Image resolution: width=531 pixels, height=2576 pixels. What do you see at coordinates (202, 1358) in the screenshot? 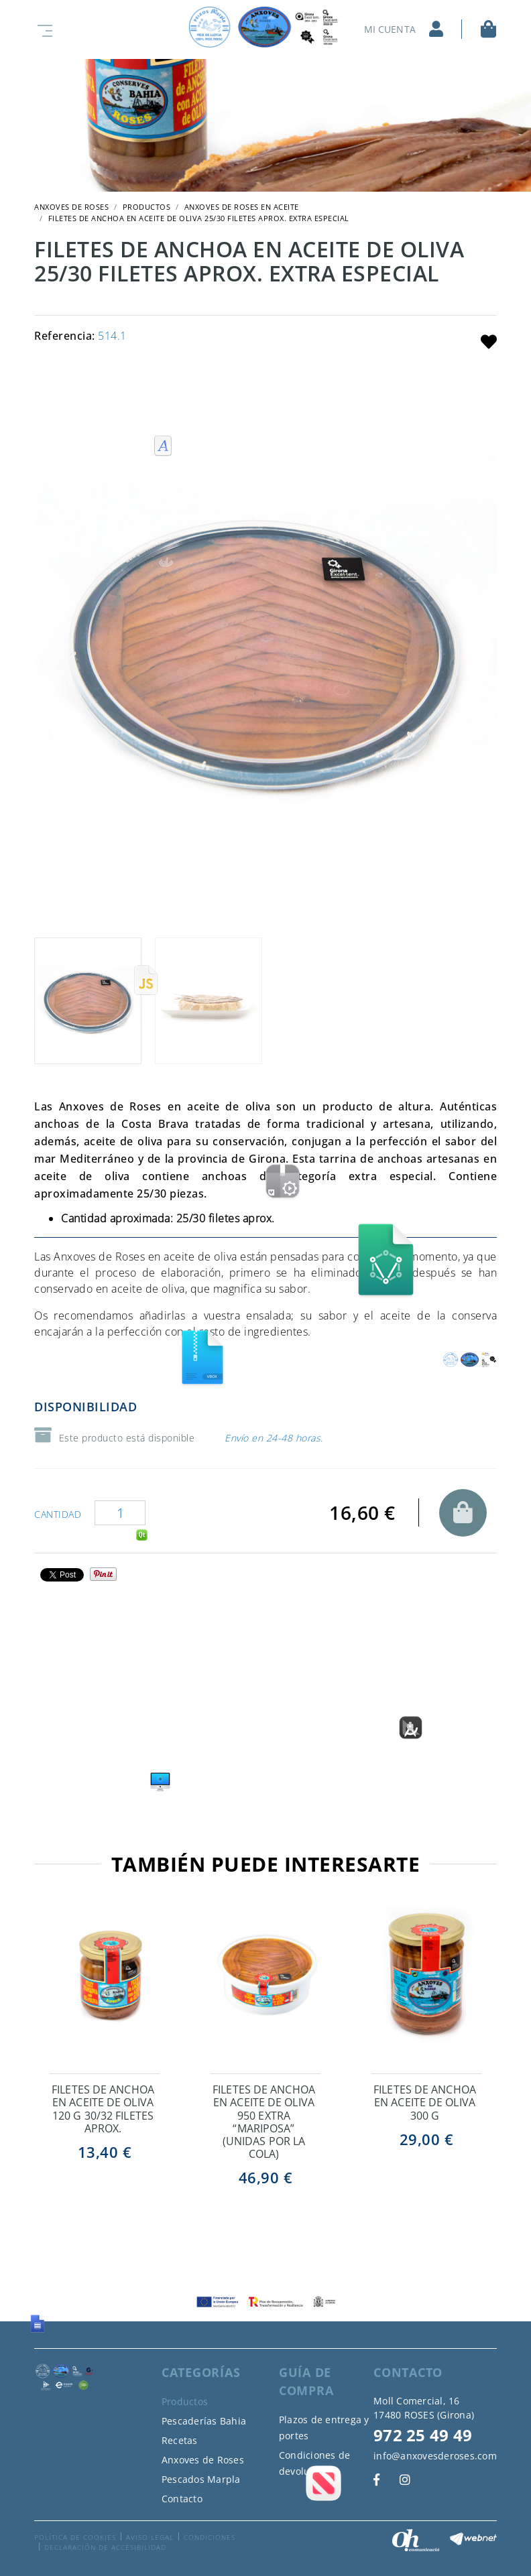
I see `a VirtualBox virtual machine configuration file` at bounding box center [202, 1358].